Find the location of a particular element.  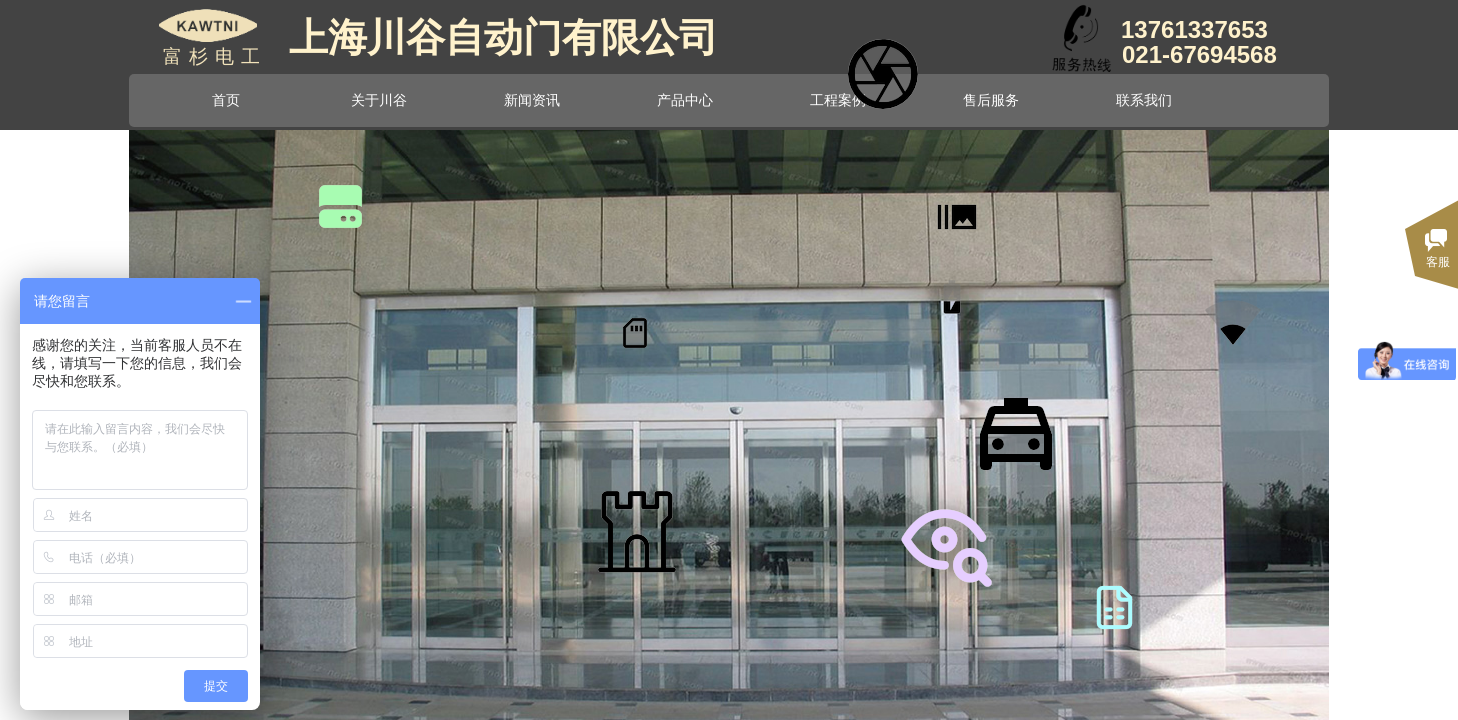

access castle or fortress-themed content is located at coordinates (637, 530).